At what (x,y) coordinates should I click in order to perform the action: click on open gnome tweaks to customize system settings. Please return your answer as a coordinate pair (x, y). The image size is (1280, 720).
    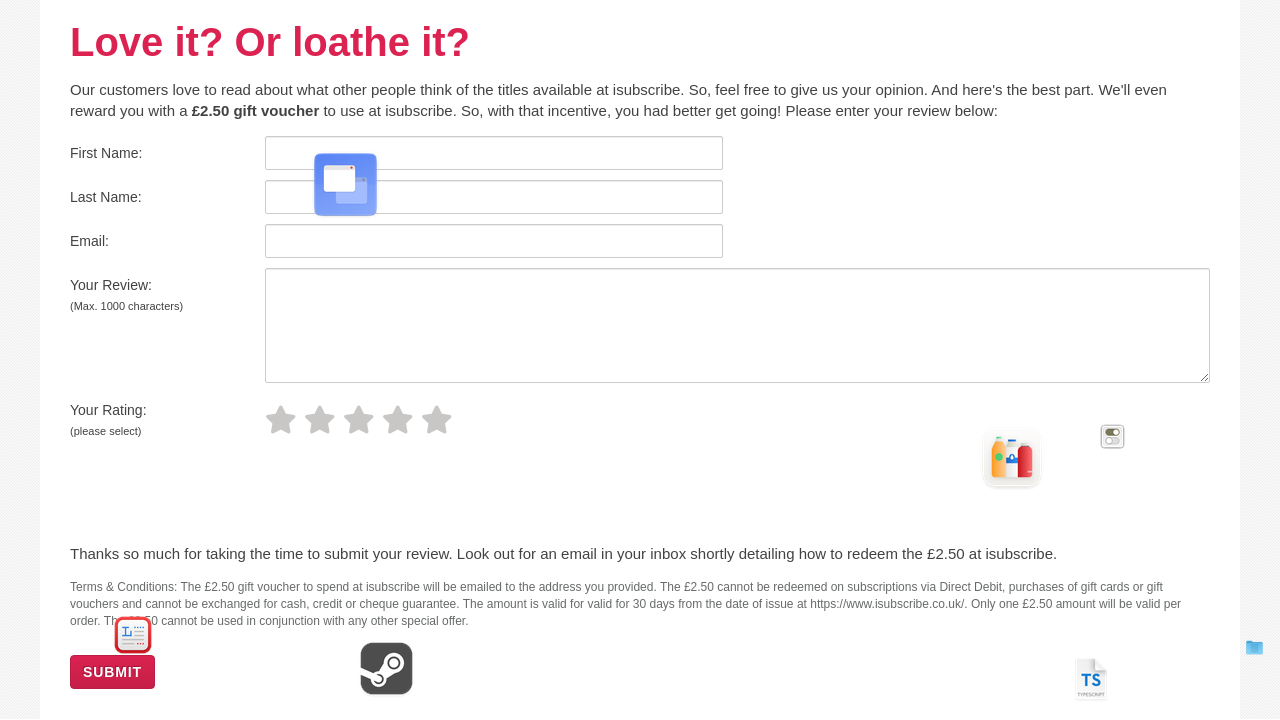
    Looking at the image, I should click on (1112, 436).